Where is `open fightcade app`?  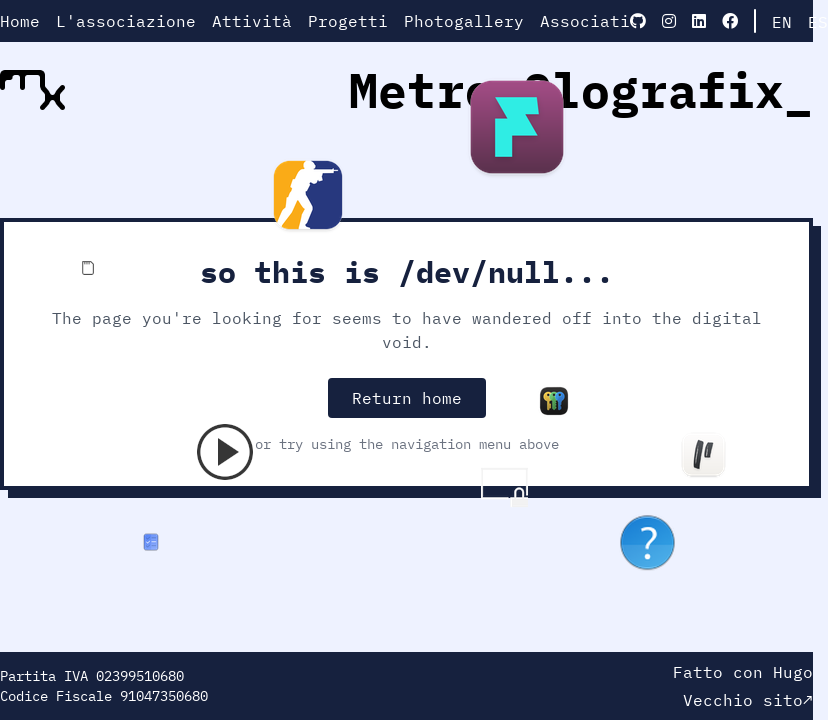
open fightcade app is located at coordinates (517, 127).